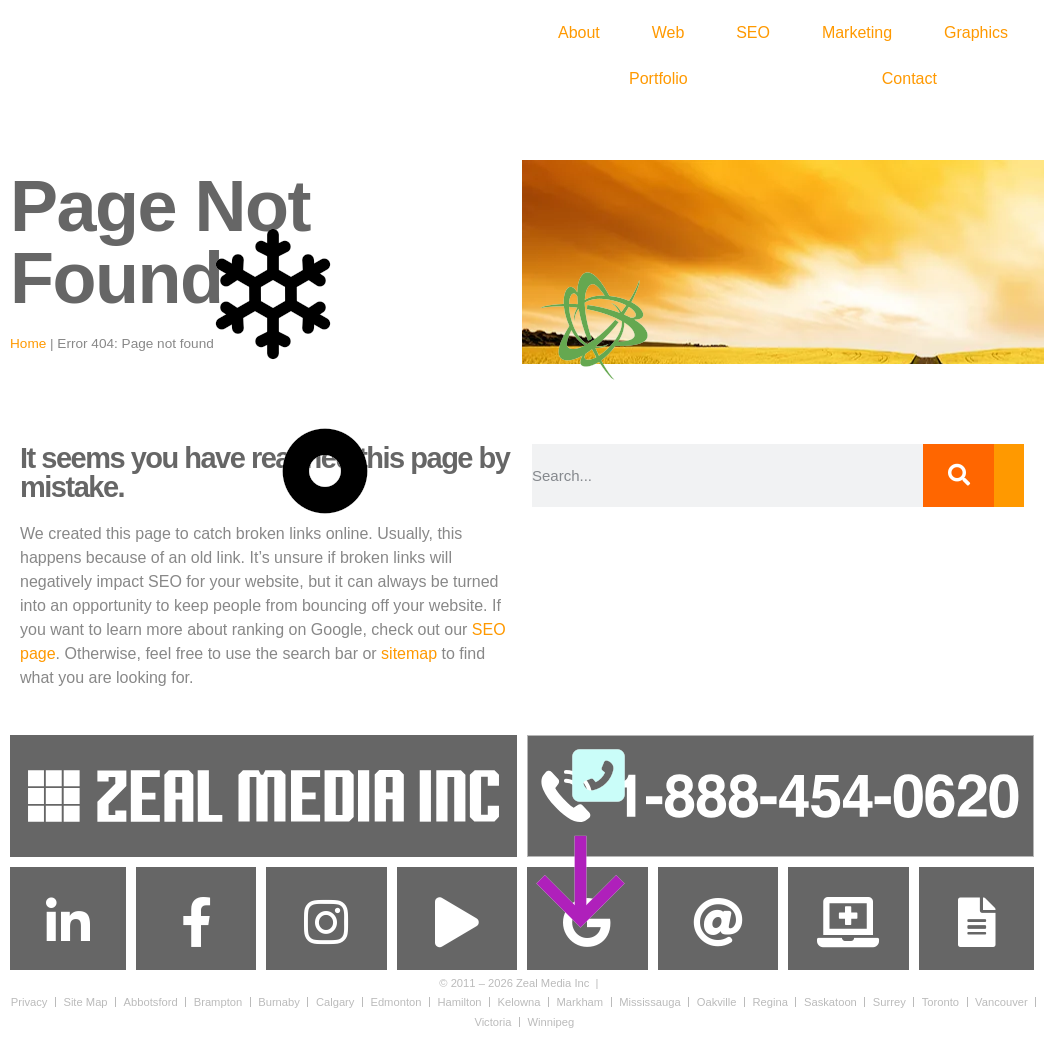 The width and height of the screenshot is (1044, 1043). I want to click on indicates a selected radio button option, so click(325, 471).